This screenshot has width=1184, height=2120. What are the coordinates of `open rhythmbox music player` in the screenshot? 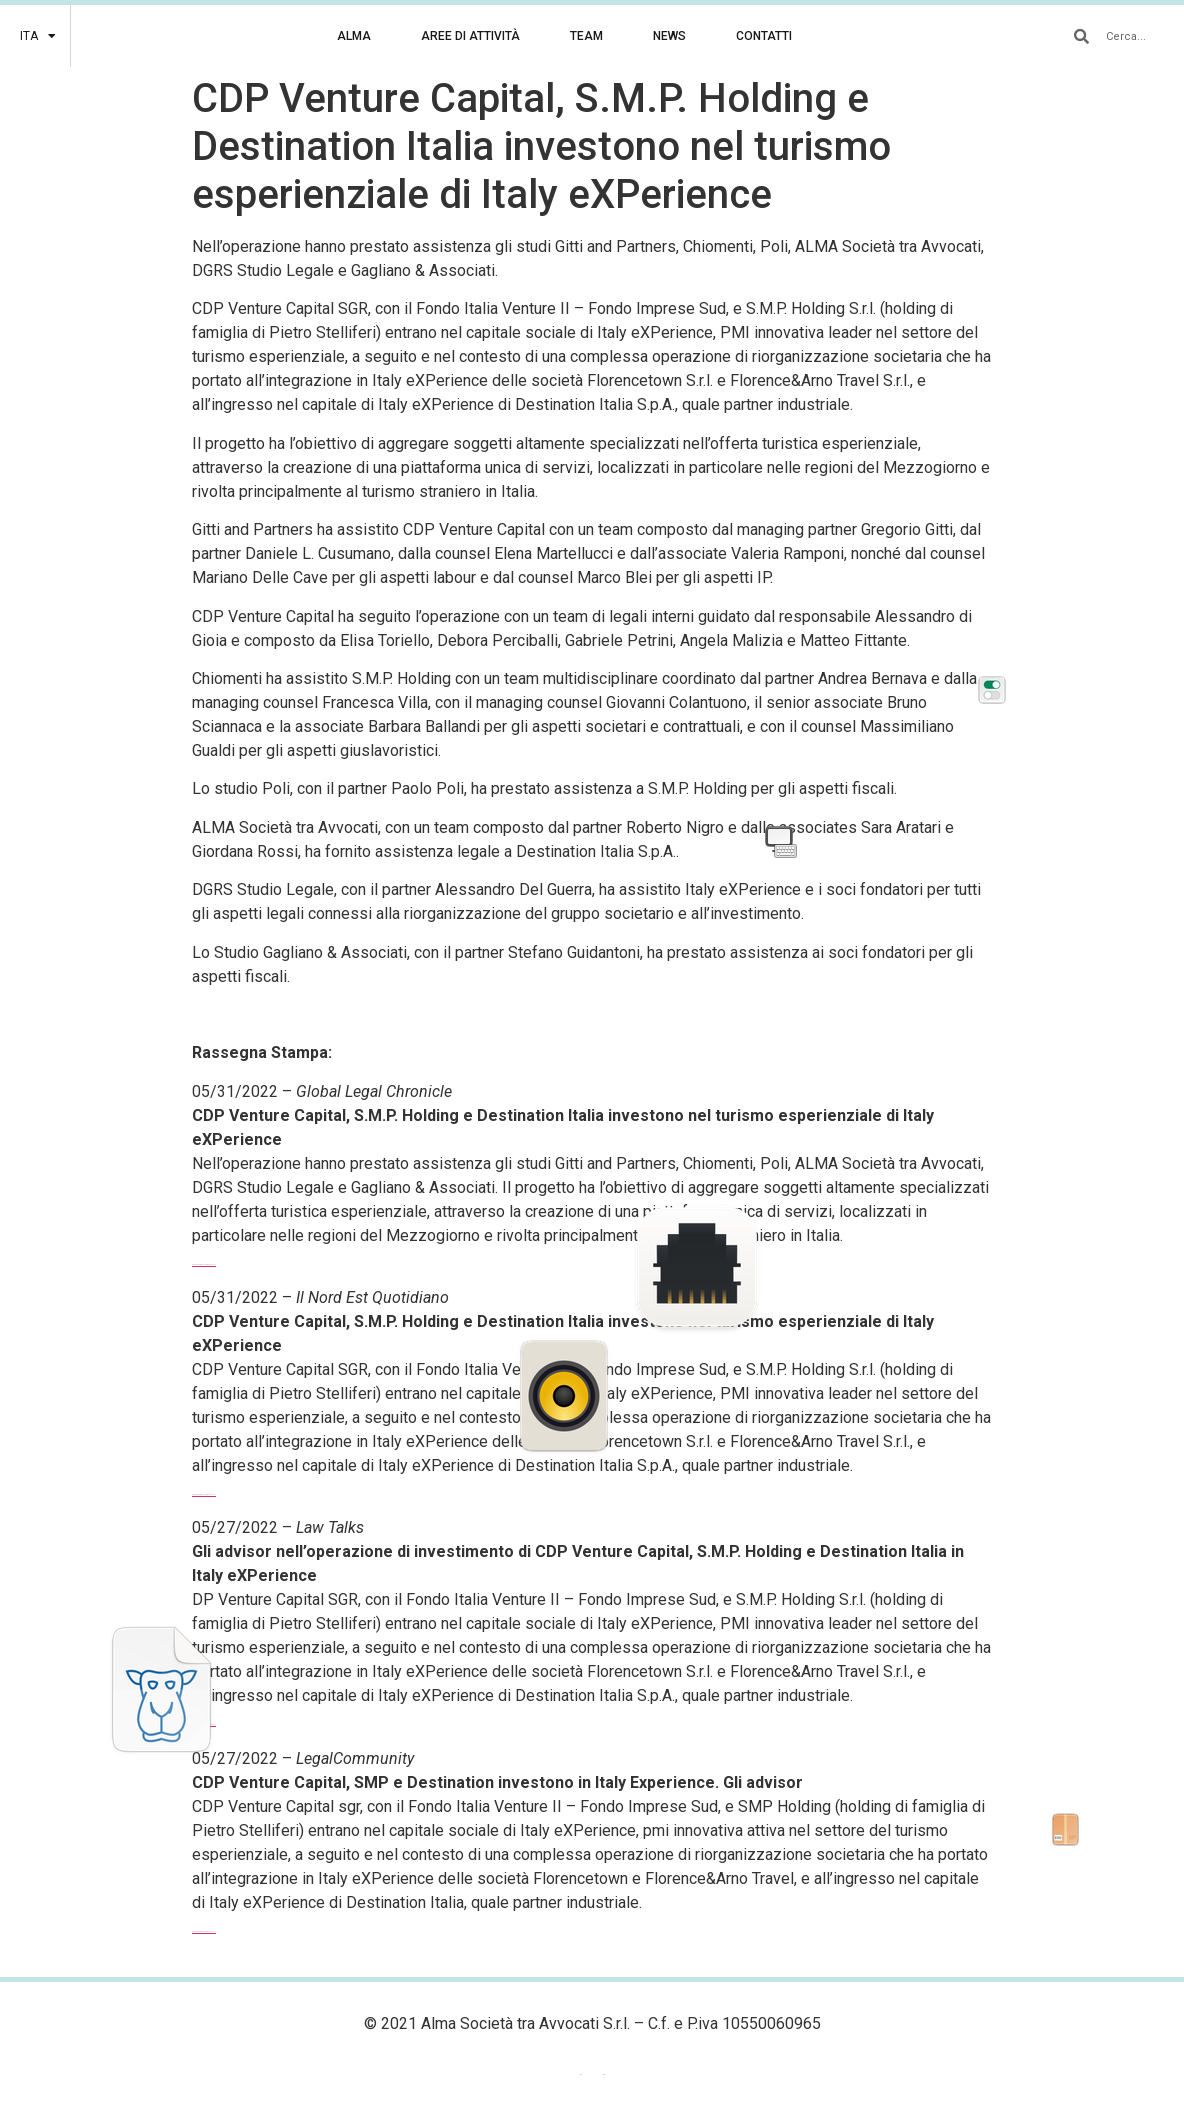 It's located at (564, 1396).